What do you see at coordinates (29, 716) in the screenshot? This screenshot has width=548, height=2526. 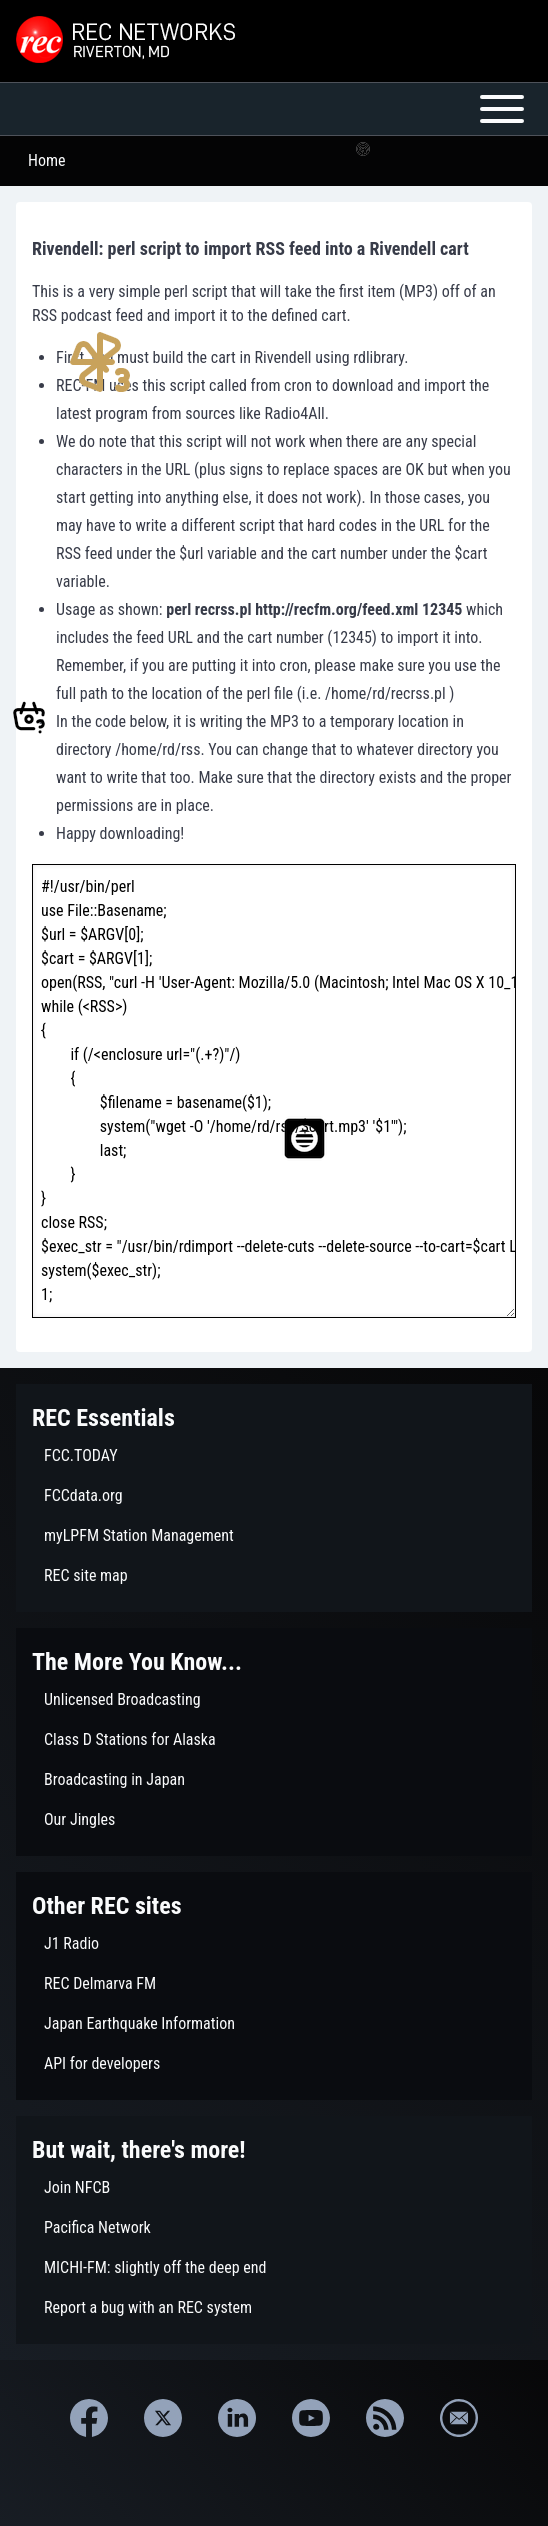 I see `check order status or details` at bounding box center [29, 716].